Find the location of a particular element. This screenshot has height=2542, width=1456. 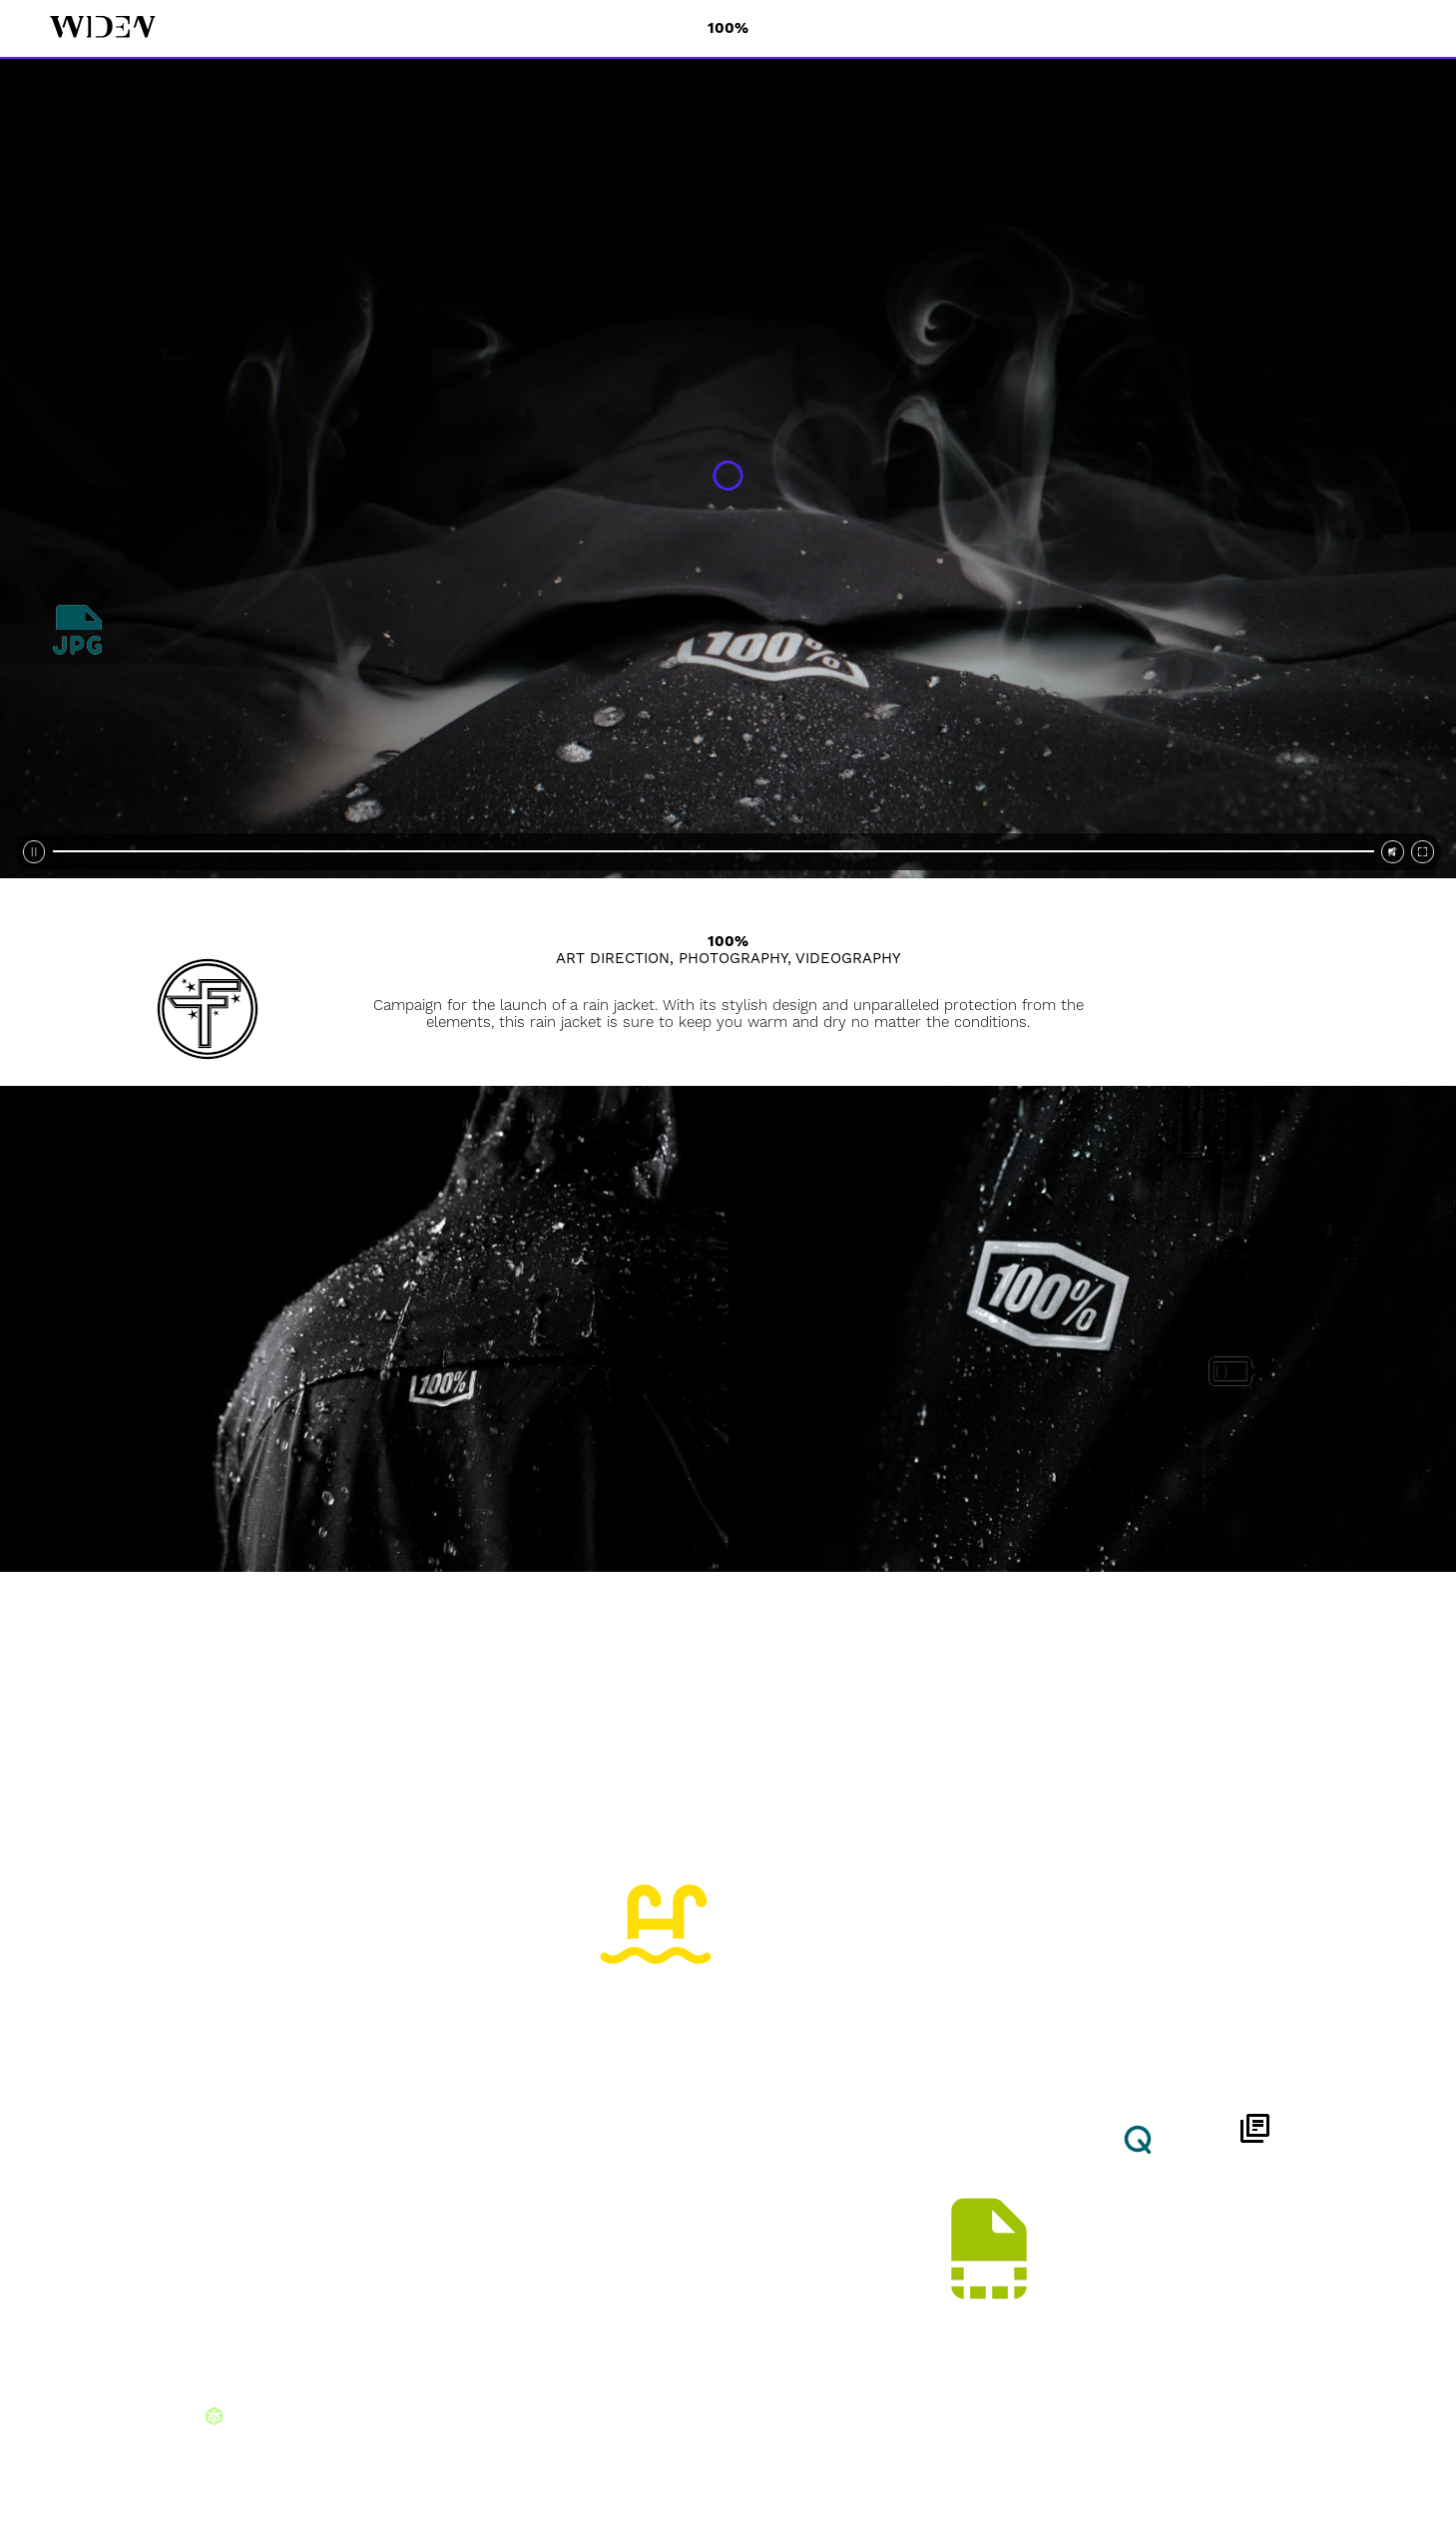

view or open a JPG image file is located at coordinates (79, 632).